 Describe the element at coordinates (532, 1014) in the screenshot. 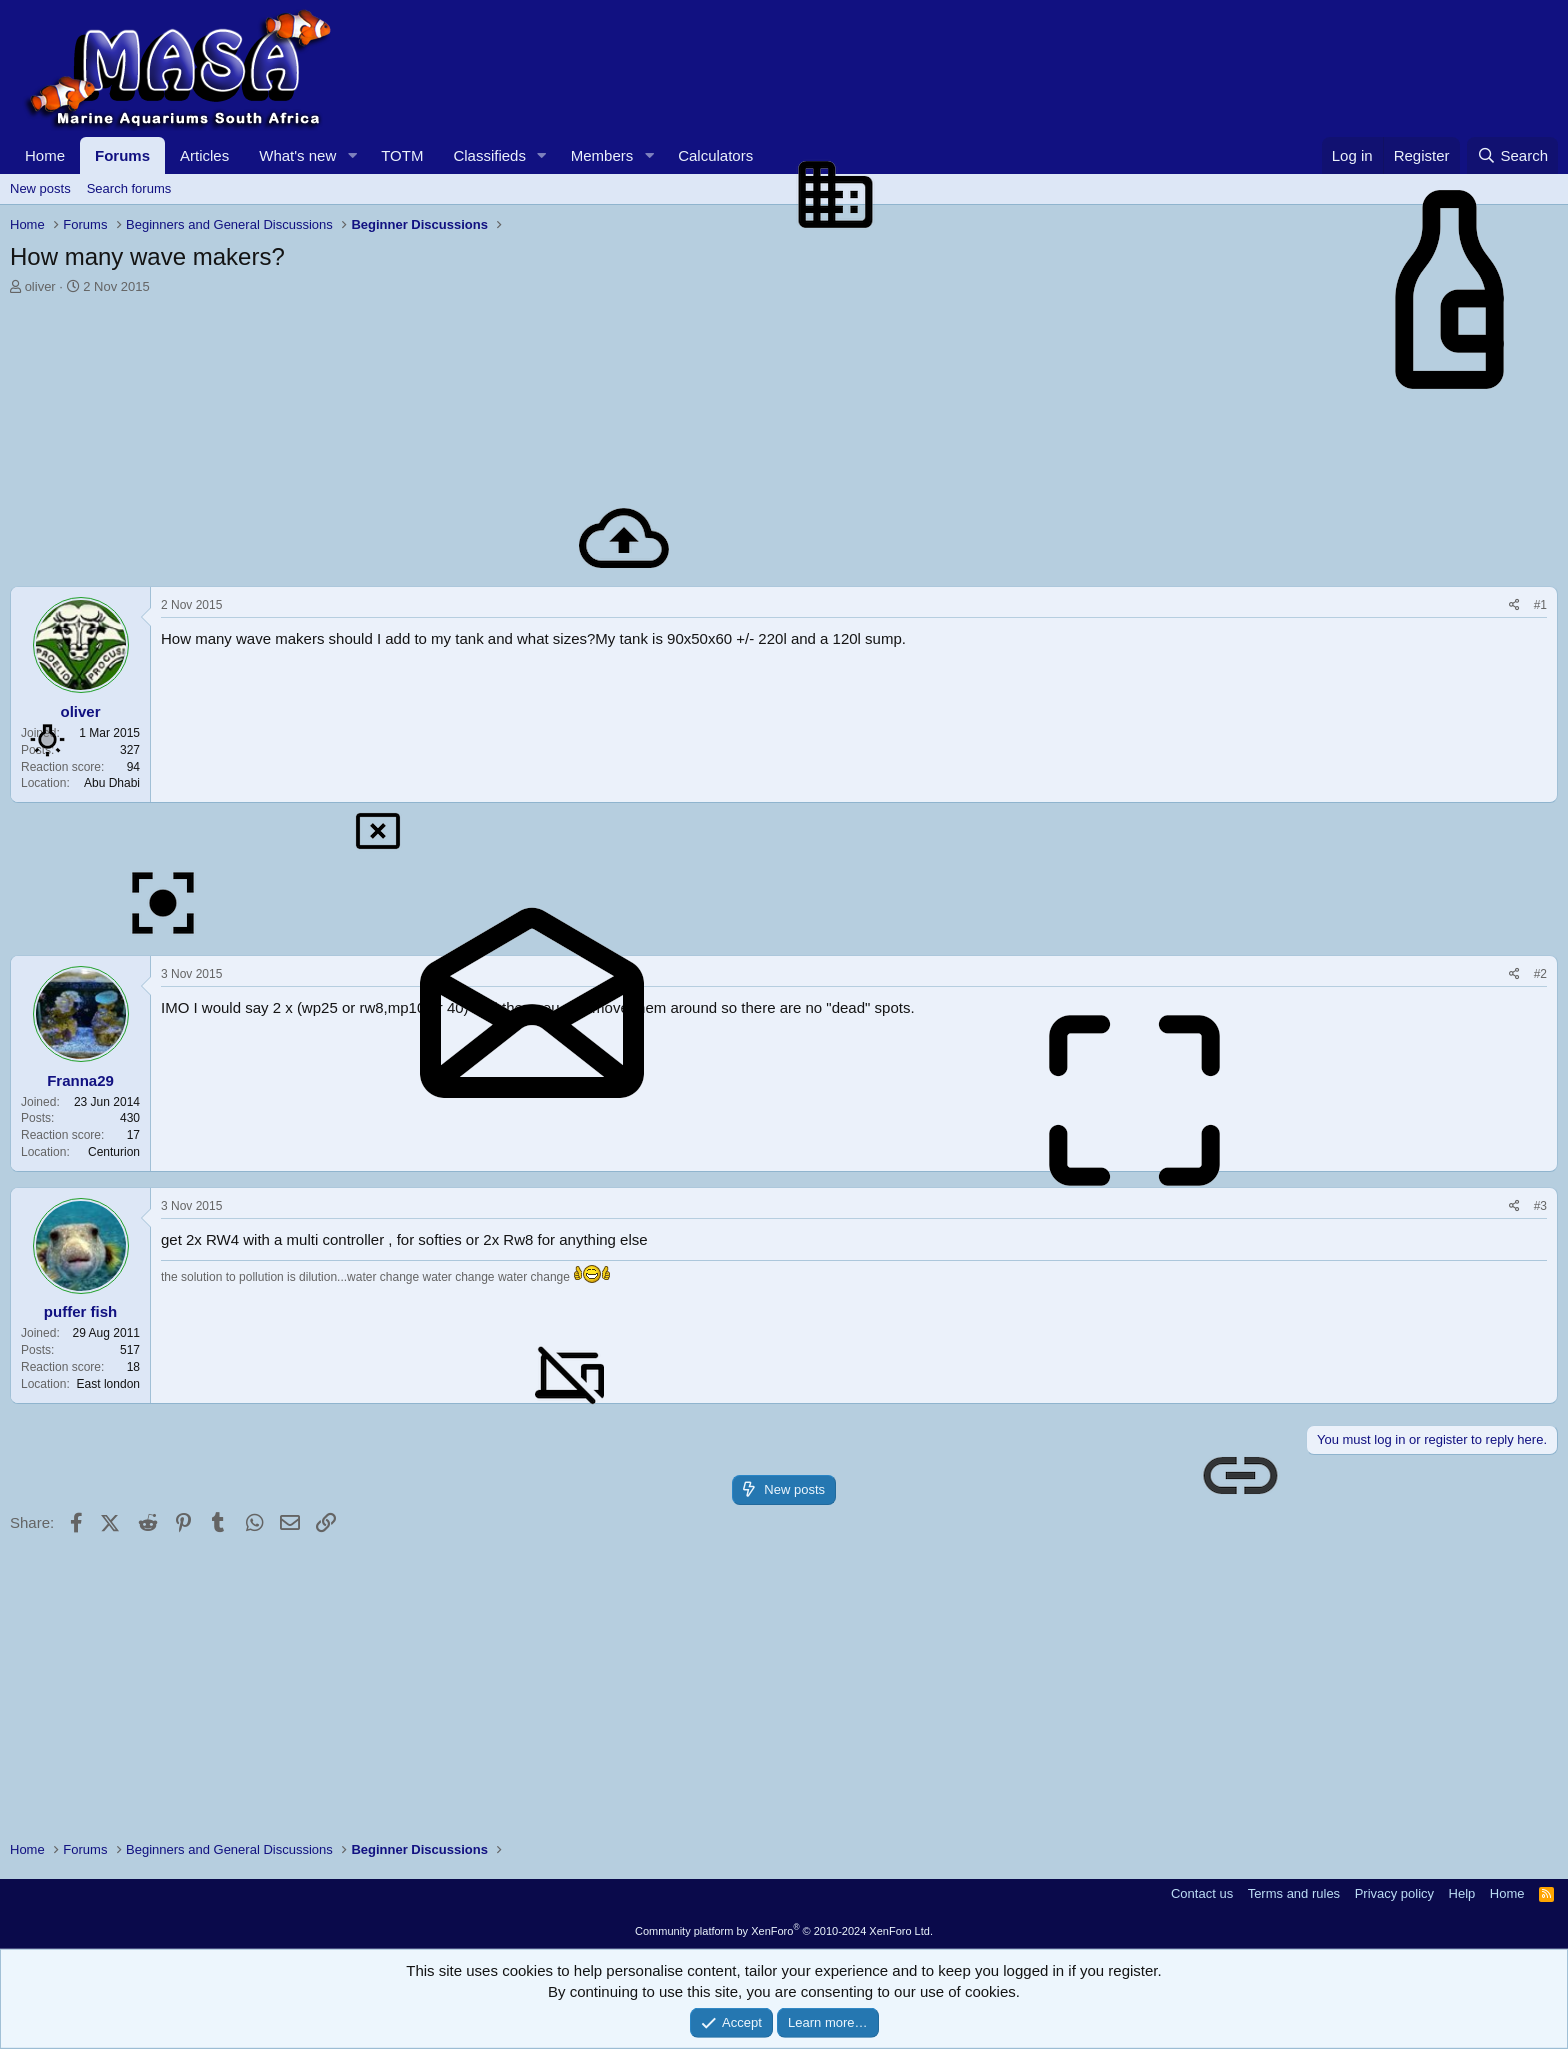

I see `mark message as read` at that location.